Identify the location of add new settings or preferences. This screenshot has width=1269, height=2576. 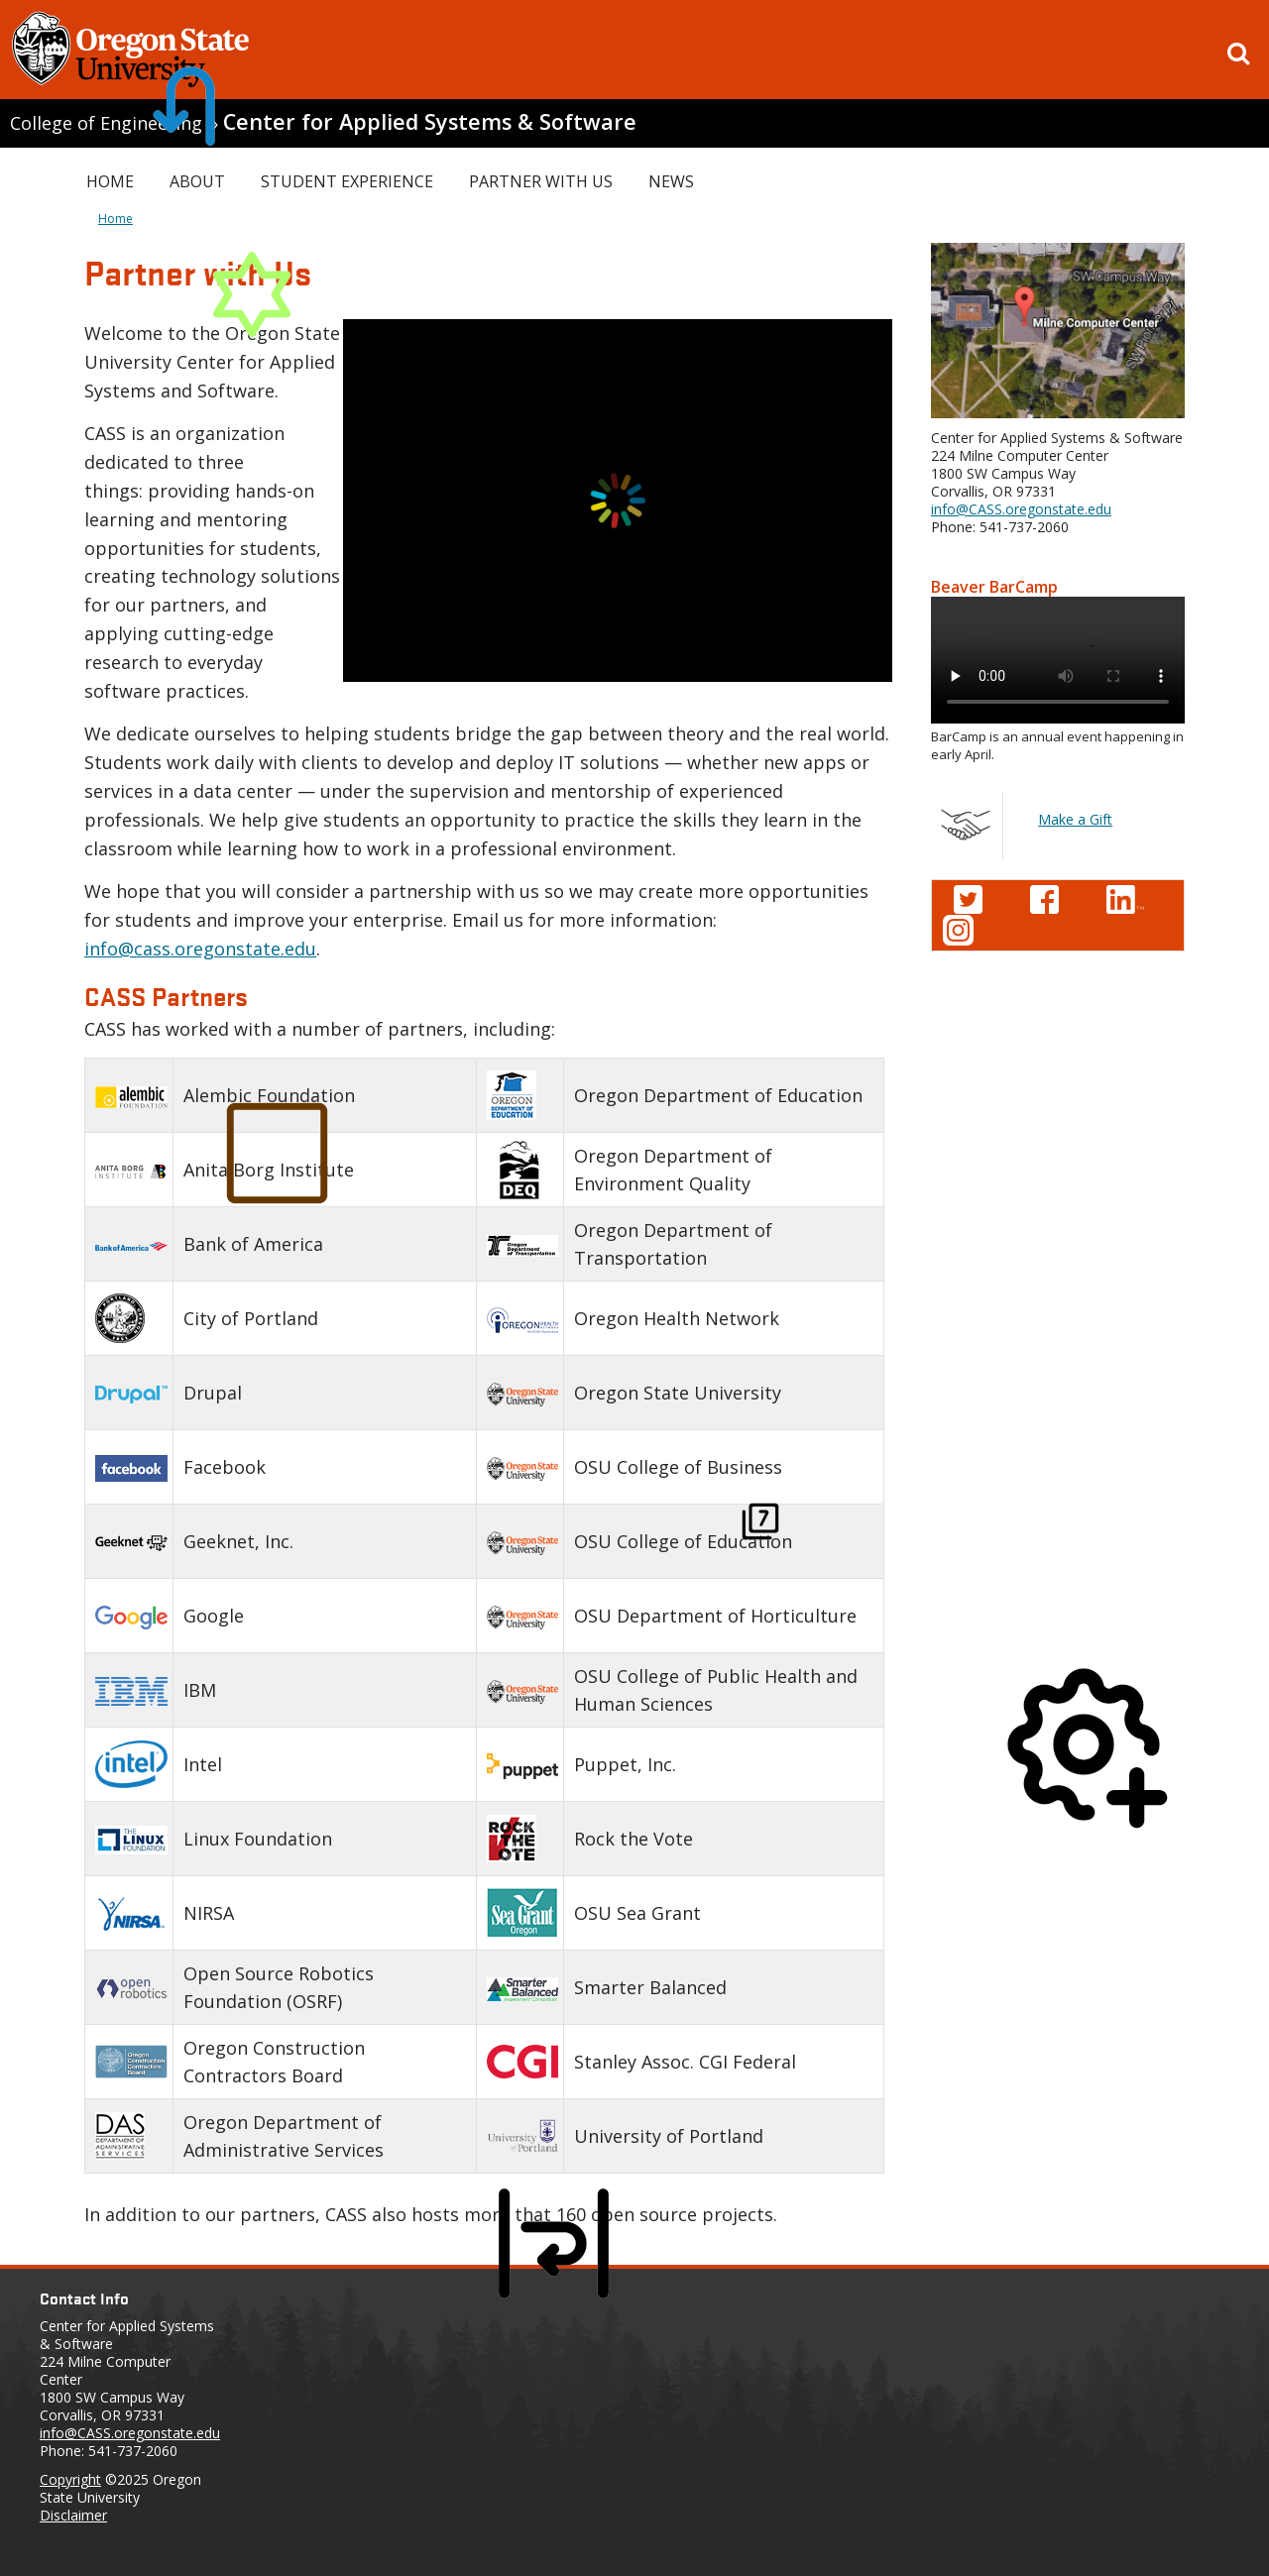
(1084, 1744).